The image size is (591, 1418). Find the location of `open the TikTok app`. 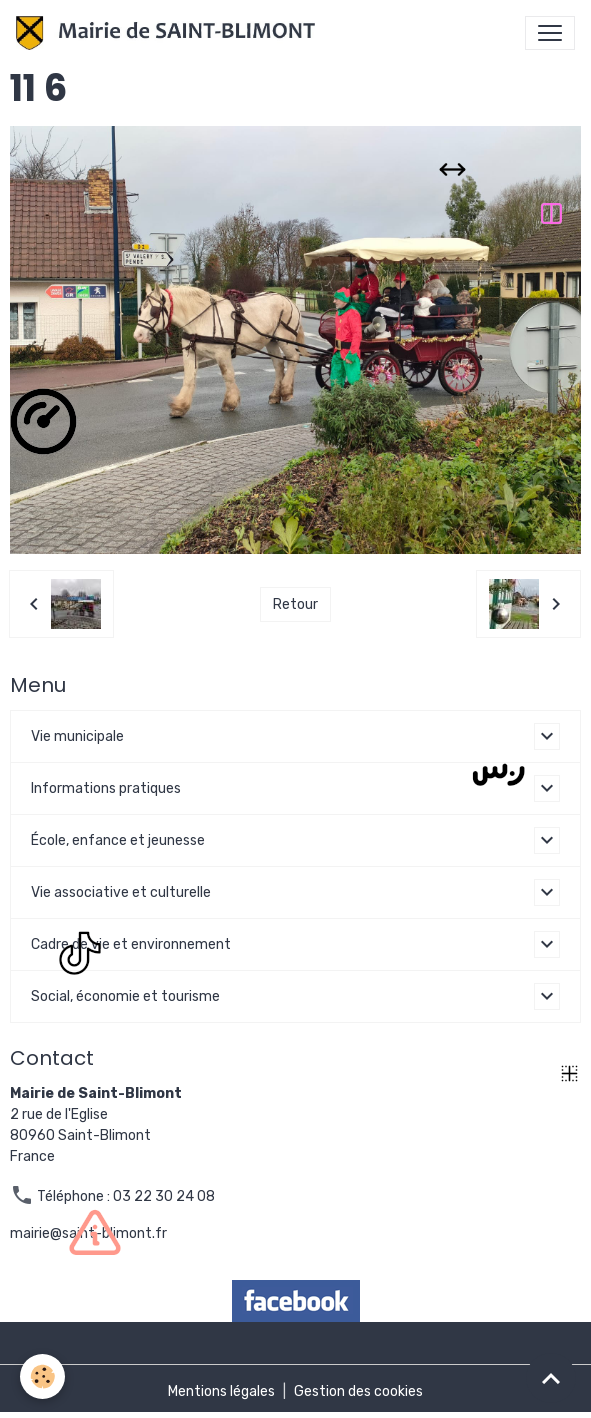

open the TikTok app is located at coordinates (80, 954).